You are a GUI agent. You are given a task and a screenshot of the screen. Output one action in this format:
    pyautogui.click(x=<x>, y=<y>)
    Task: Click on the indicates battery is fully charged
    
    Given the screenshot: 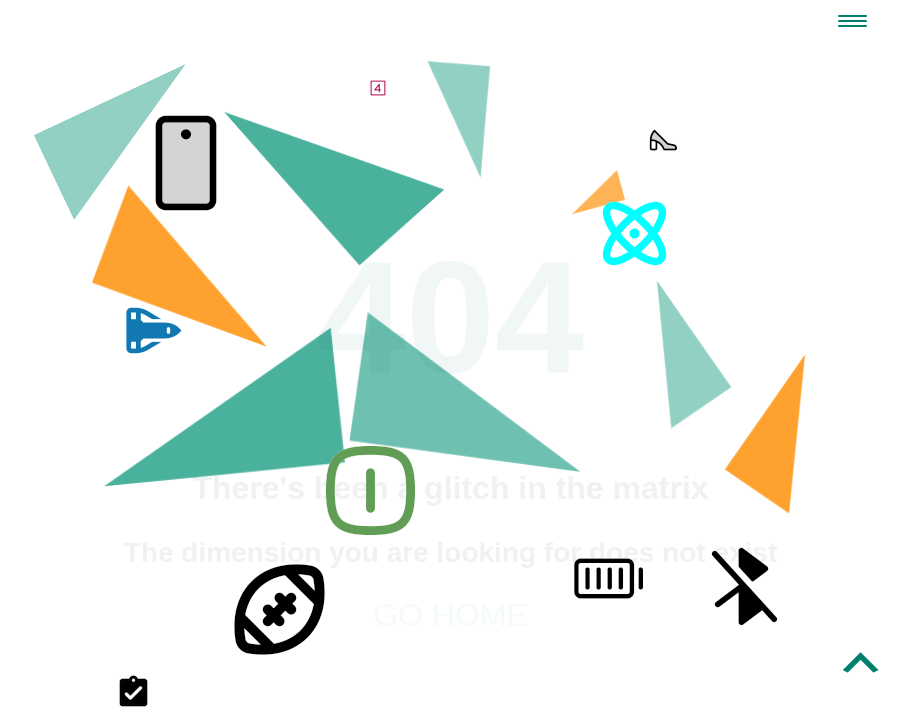 What is the action you would take?
    pyautogui.click(x=607, y=578)
    